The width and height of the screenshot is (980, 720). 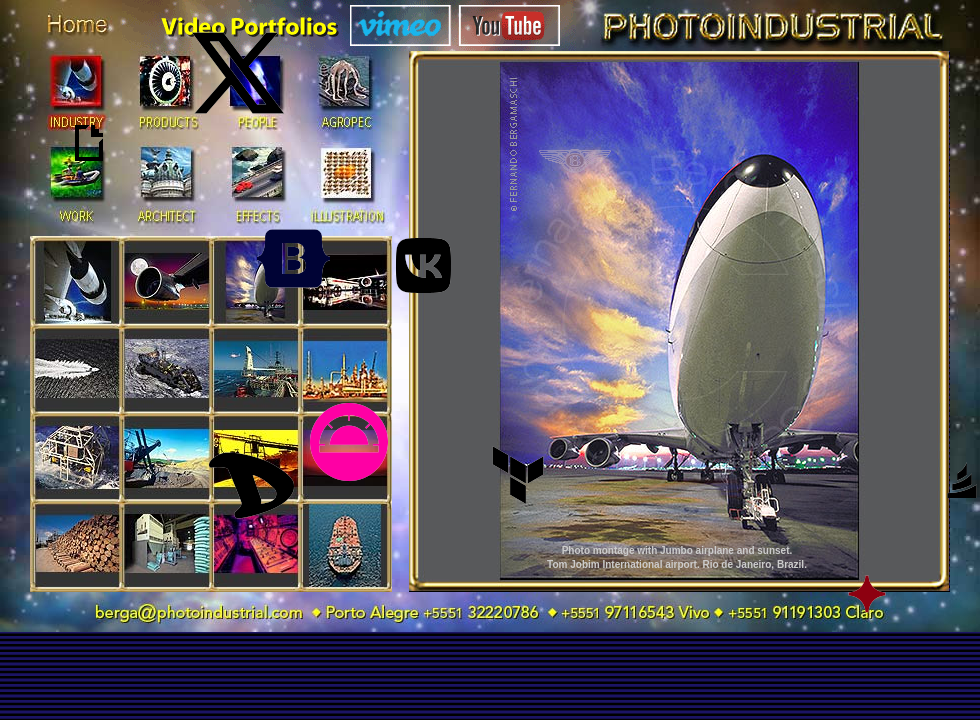 I want to click on protractor end-to-end testing framework logo, so click(x=349, y=442).